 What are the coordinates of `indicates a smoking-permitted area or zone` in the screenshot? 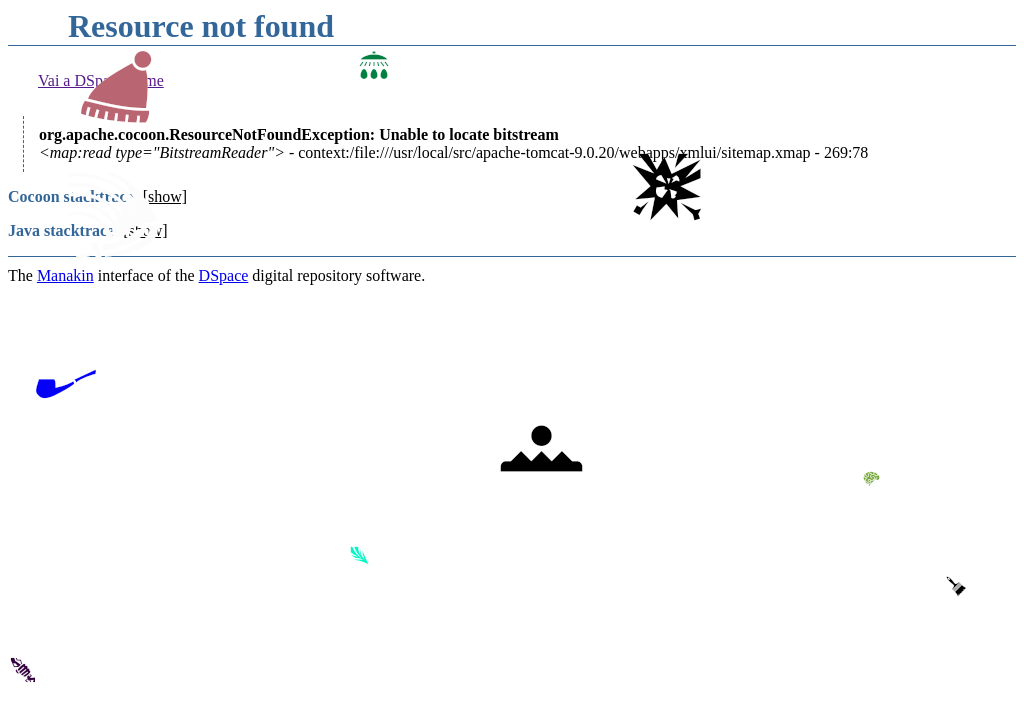 It's located at (66, 384).